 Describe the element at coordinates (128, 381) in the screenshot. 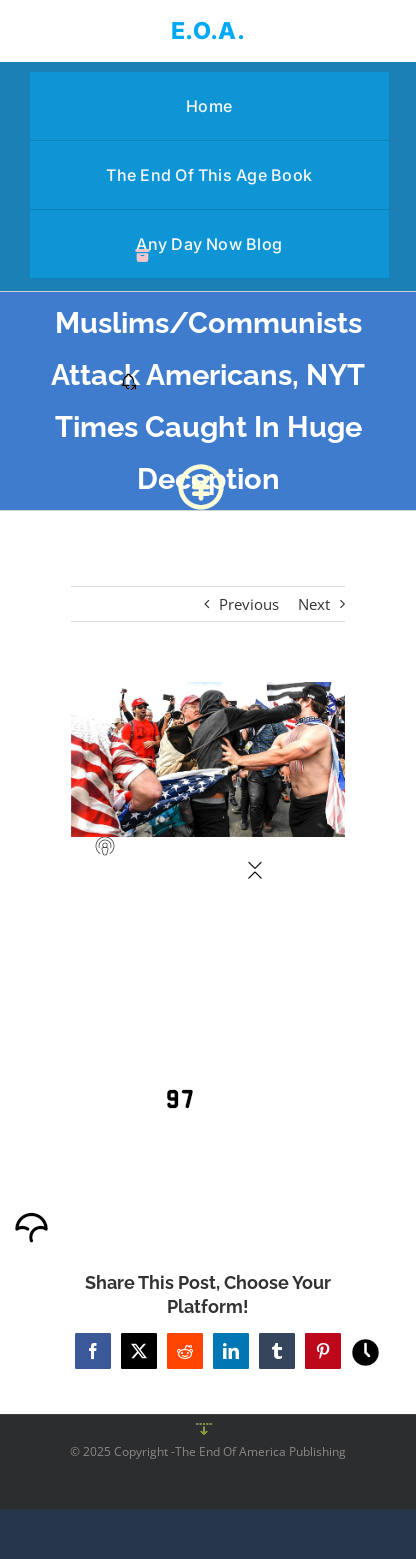

I see `share notification settings` at that location.